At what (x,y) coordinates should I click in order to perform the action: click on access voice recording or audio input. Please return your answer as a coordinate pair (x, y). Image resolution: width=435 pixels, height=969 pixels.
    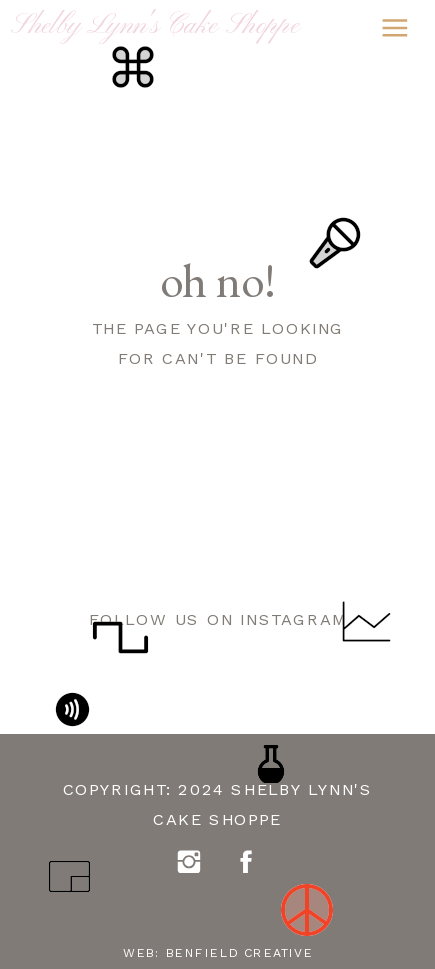
    Looking at the image, I should click on (334, 244).